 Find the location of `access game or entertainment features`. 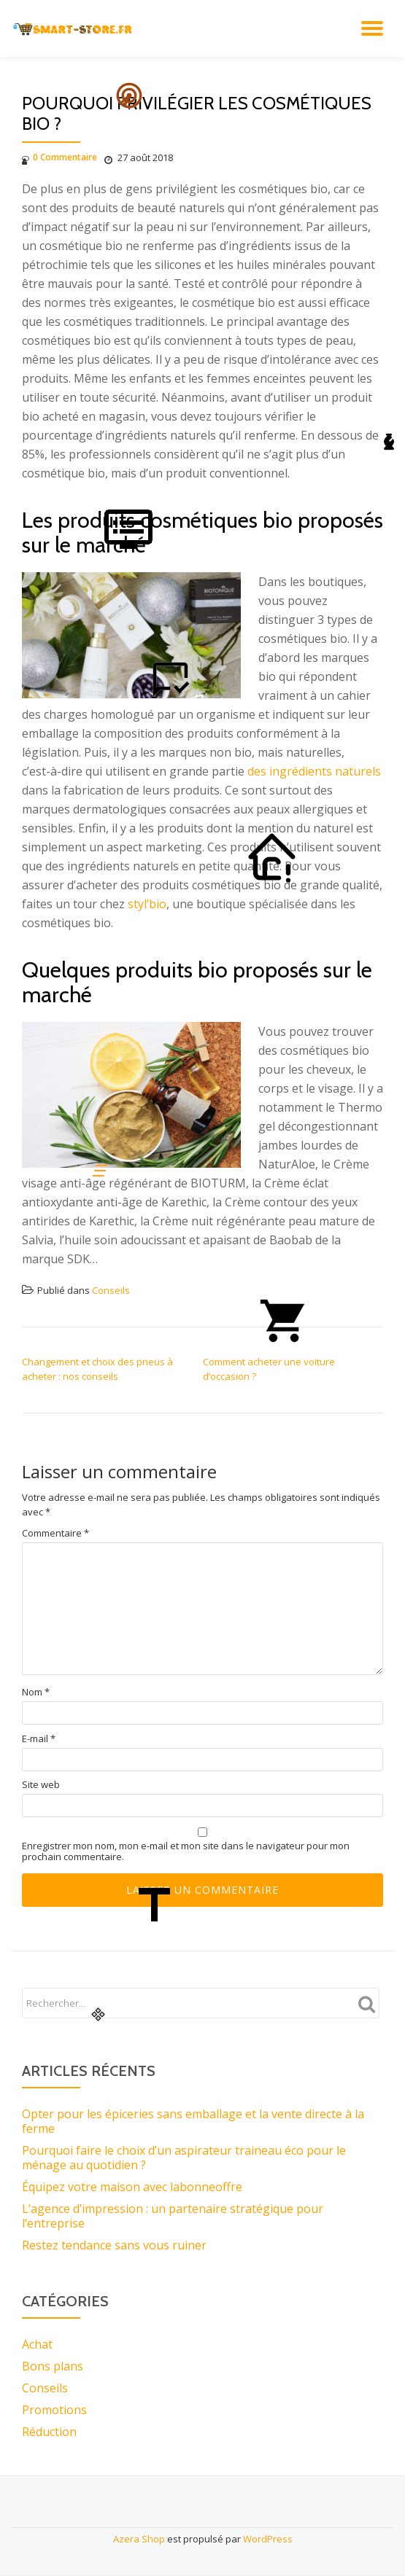

access game or entertainment features is located at coordinates (98, 2014).